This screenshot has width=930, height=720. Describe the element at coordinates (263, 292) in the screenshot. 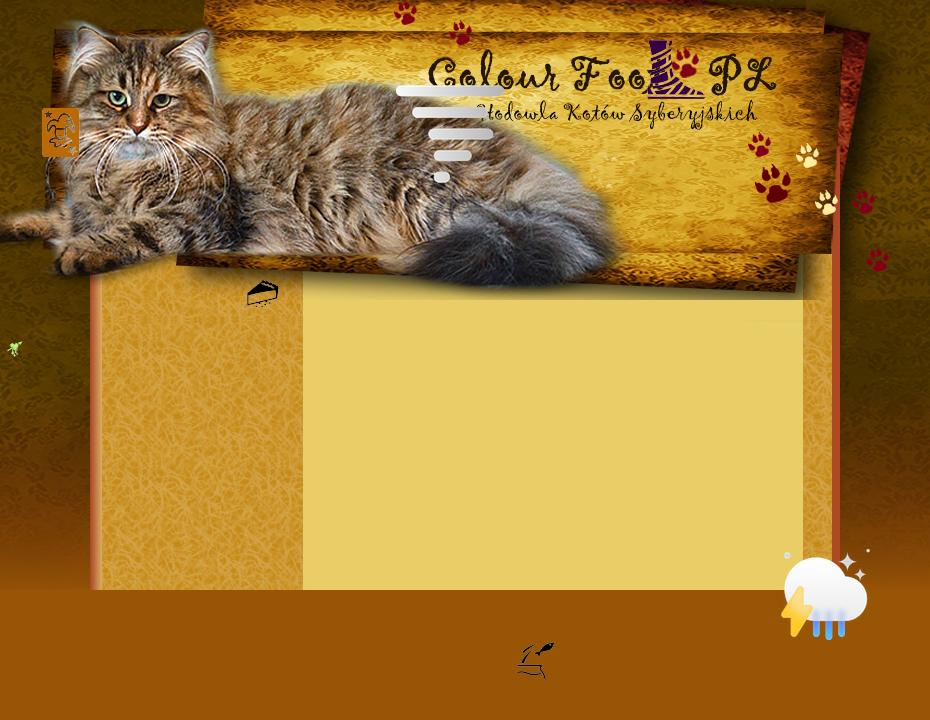

I see `view a portion of data in a chart` at that location.